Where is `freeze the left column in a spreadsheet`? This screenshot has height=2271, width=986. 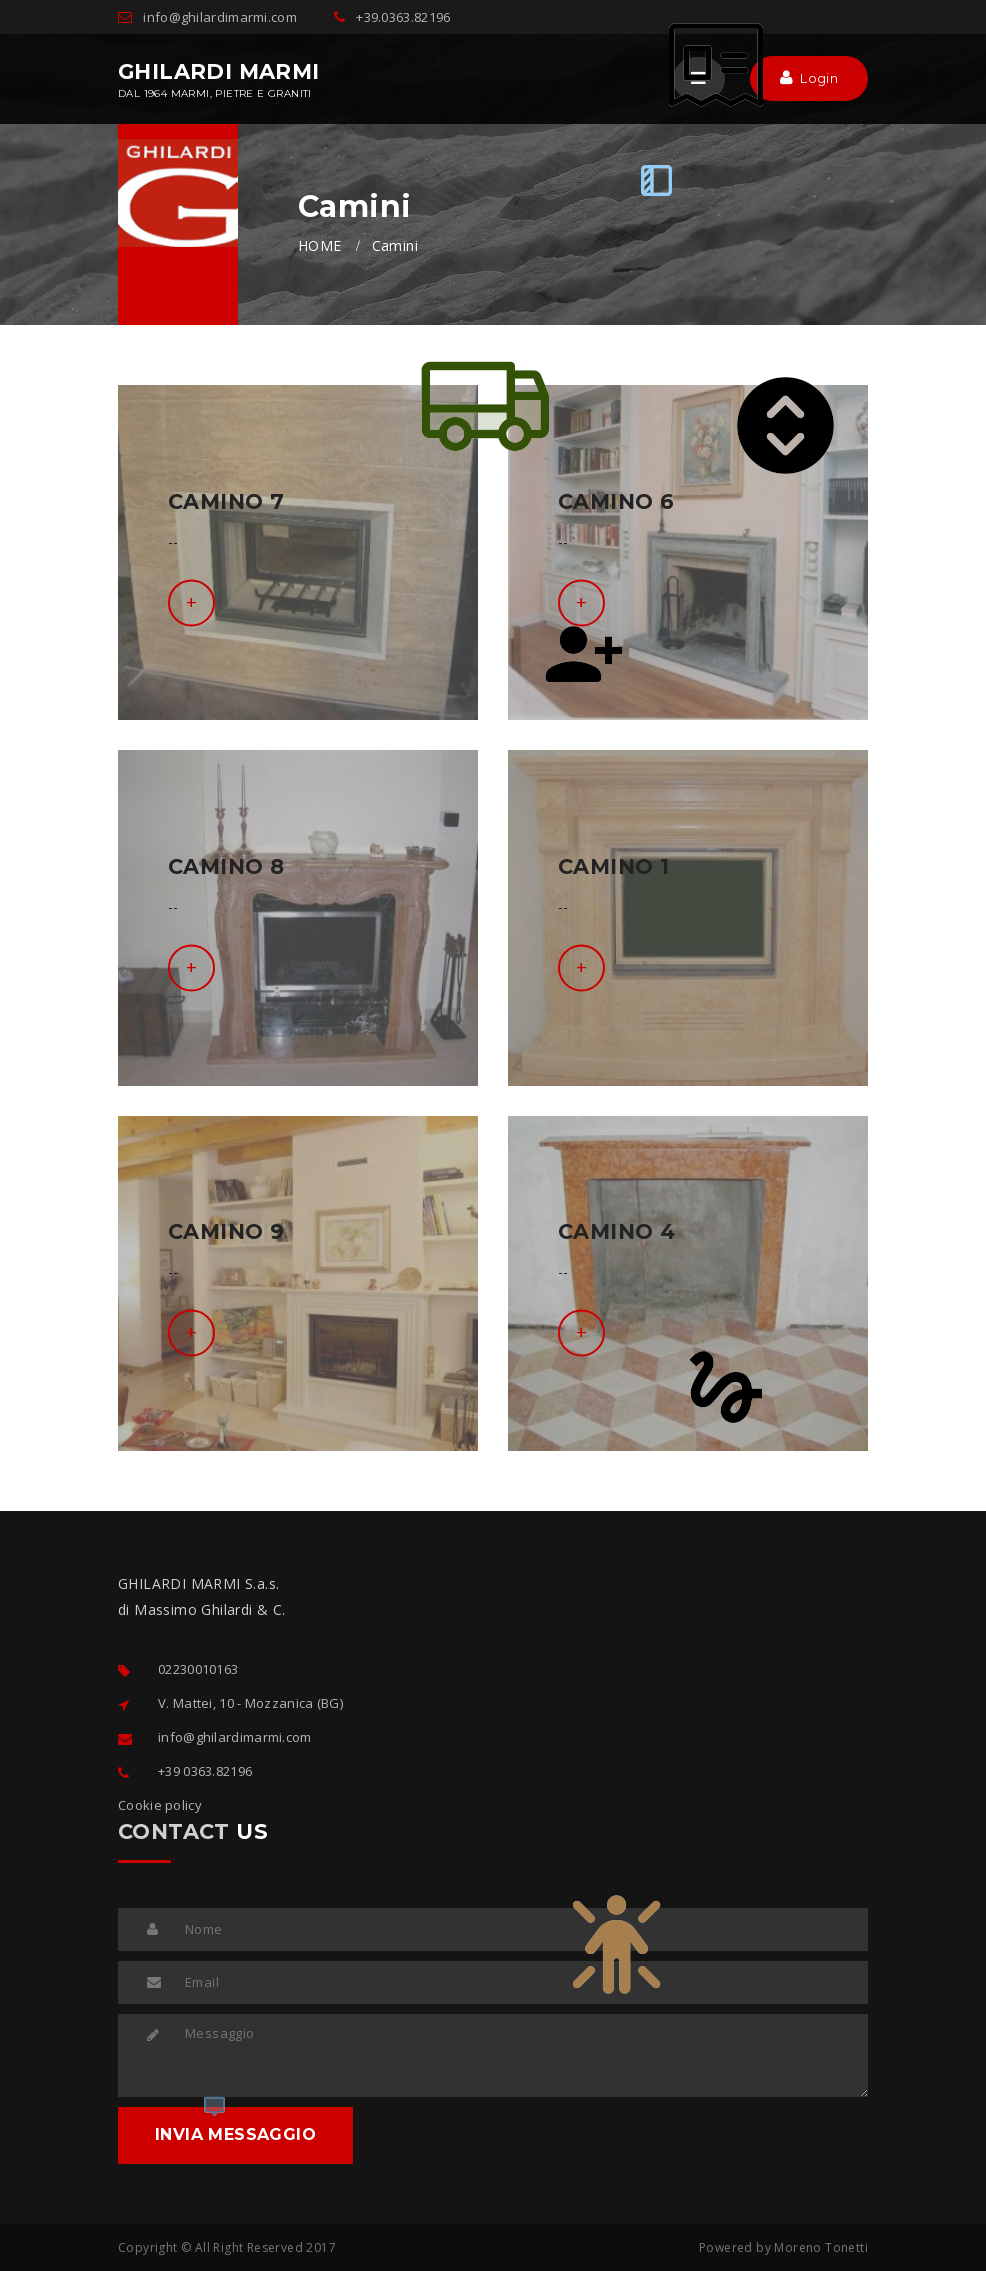 freeze the left column in a spreadsheet is located at coordinates (656, 180).